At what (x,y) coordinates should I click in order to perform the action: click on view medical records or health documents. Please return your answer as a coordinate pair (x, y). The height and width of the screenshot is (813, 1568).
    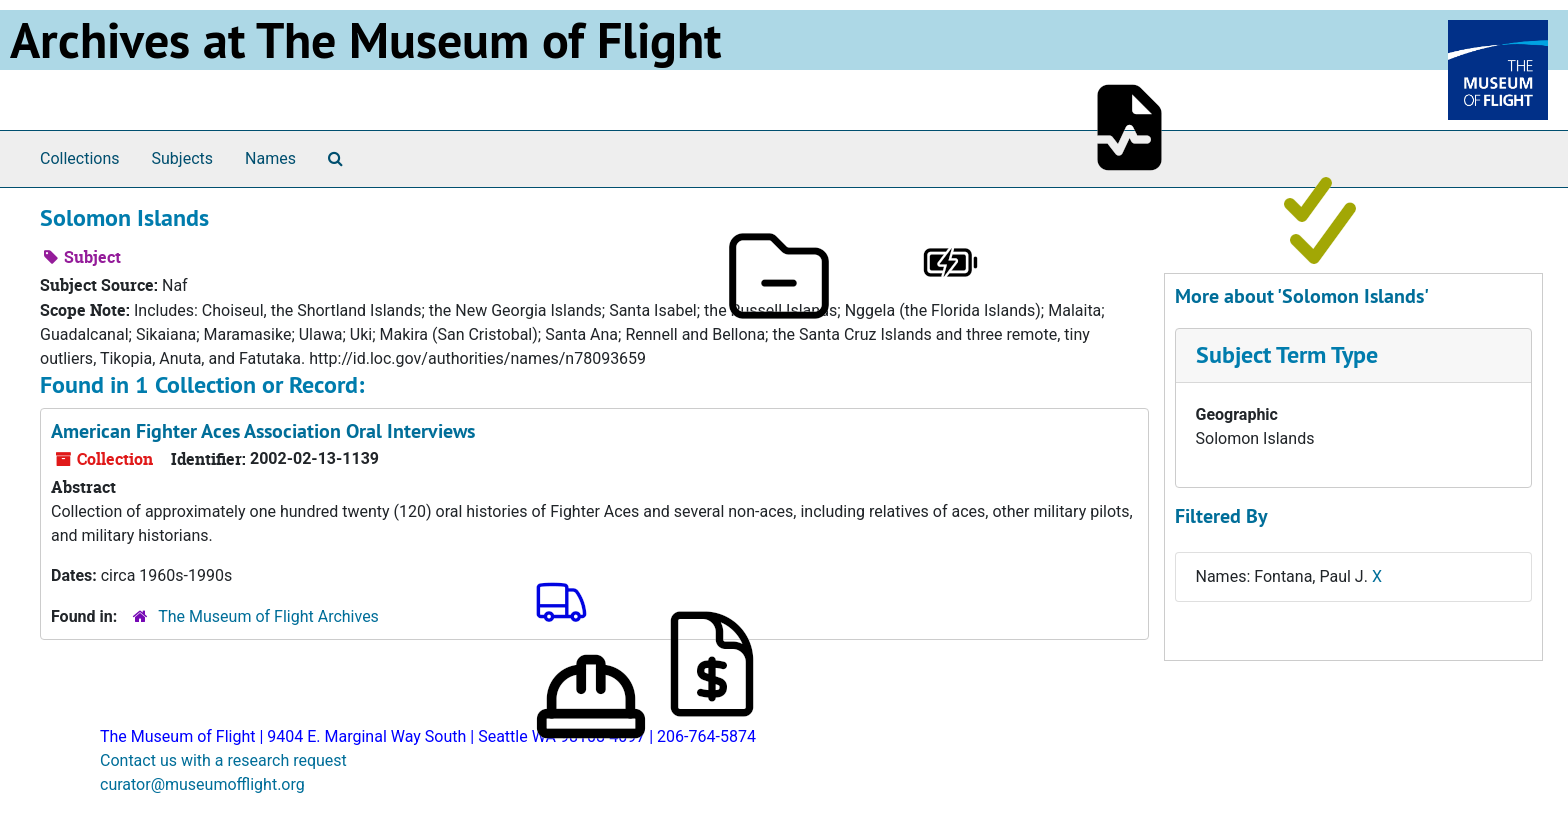
    Looking at the image, I should click on (1129, 127).